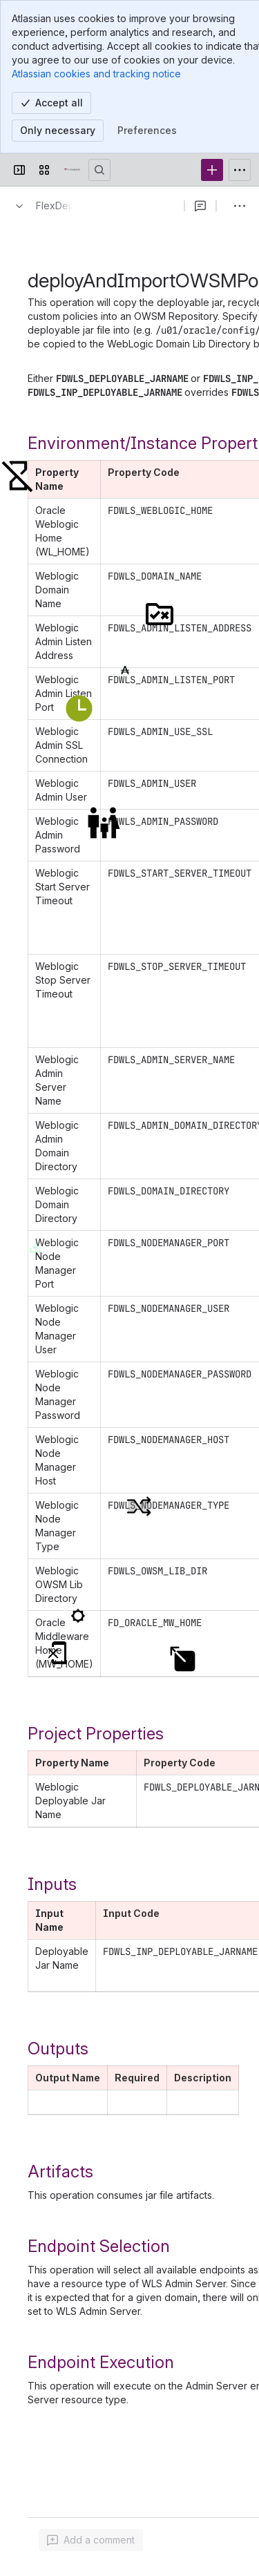 Image resolution: width=259 pixels, height=2576 pixels. I want to click on download a file or document, so click(35, 1248).